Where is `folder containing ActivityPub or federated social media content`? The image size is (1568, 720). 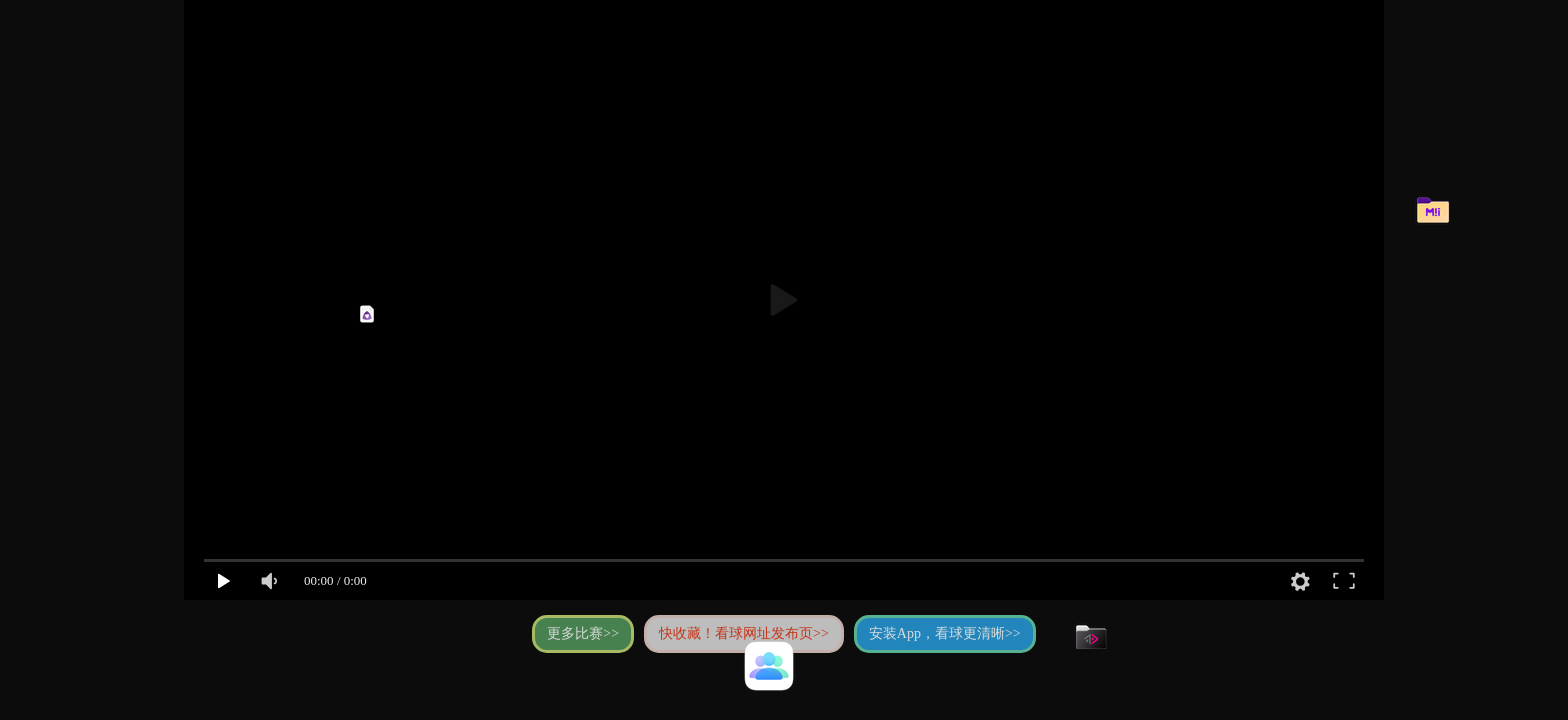 folder containing ActivityPub or federated social media content is located at coordinates (1091, 638).